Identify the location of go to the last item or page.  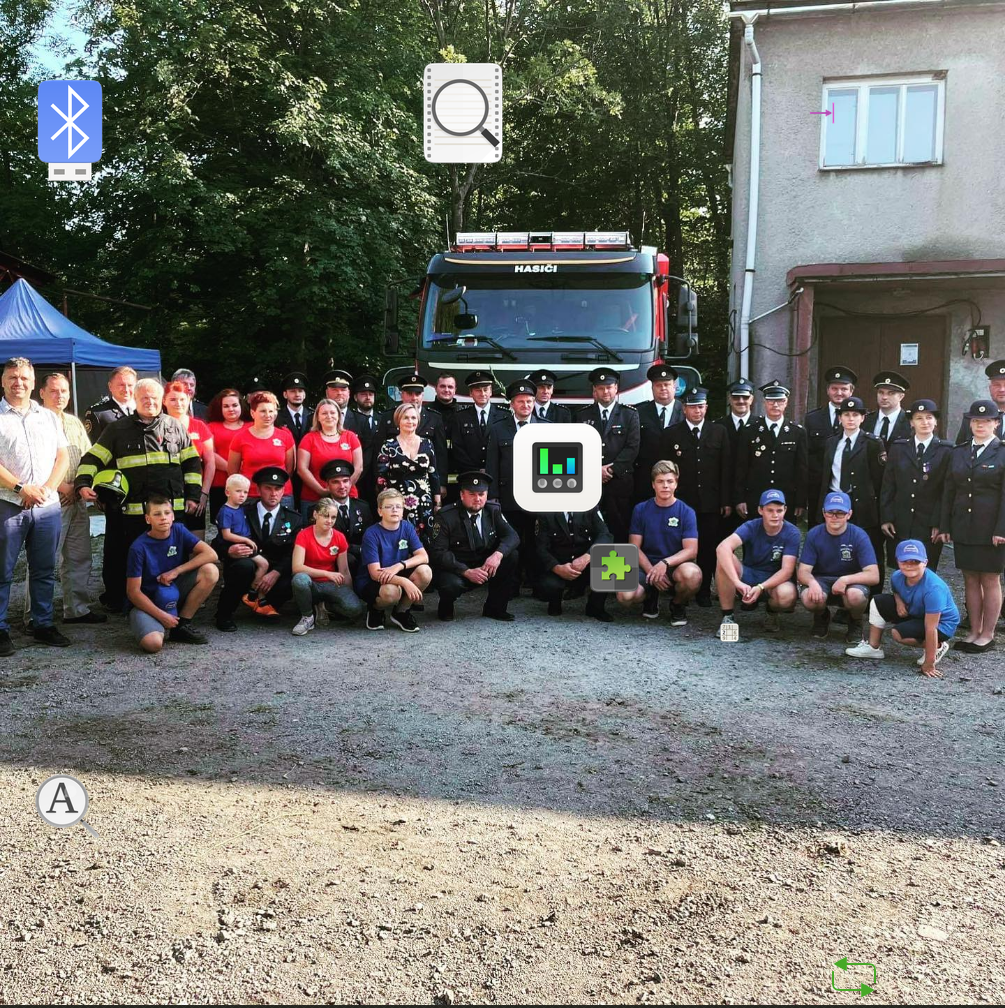
(822, 113).